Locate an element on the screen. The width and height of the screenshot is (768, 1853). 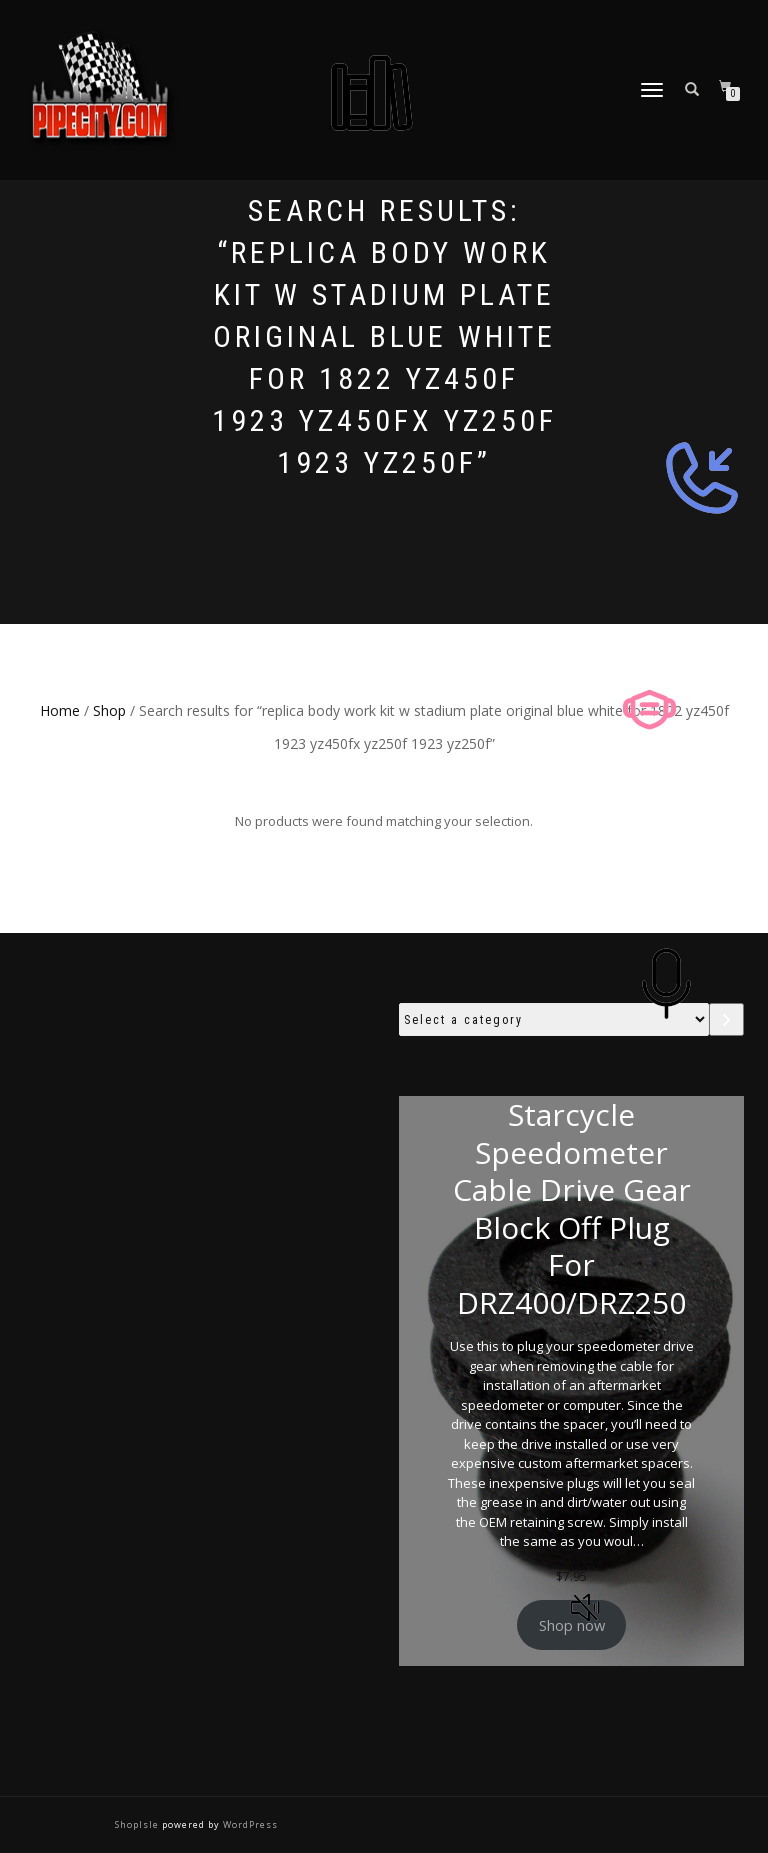
mute audio is located at coordinates (584, 1607).